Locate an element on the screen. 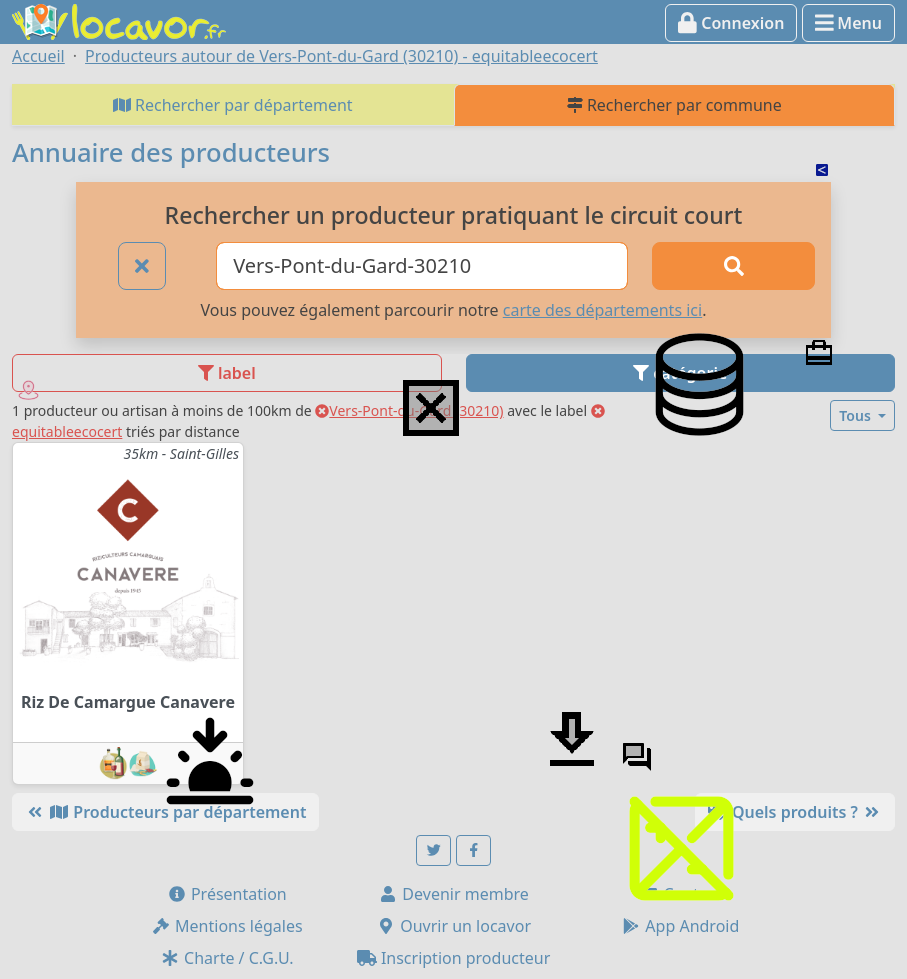 The width and height of the screenshot is (907, 979). view location area or region on map is located at coordinates (28, 390).